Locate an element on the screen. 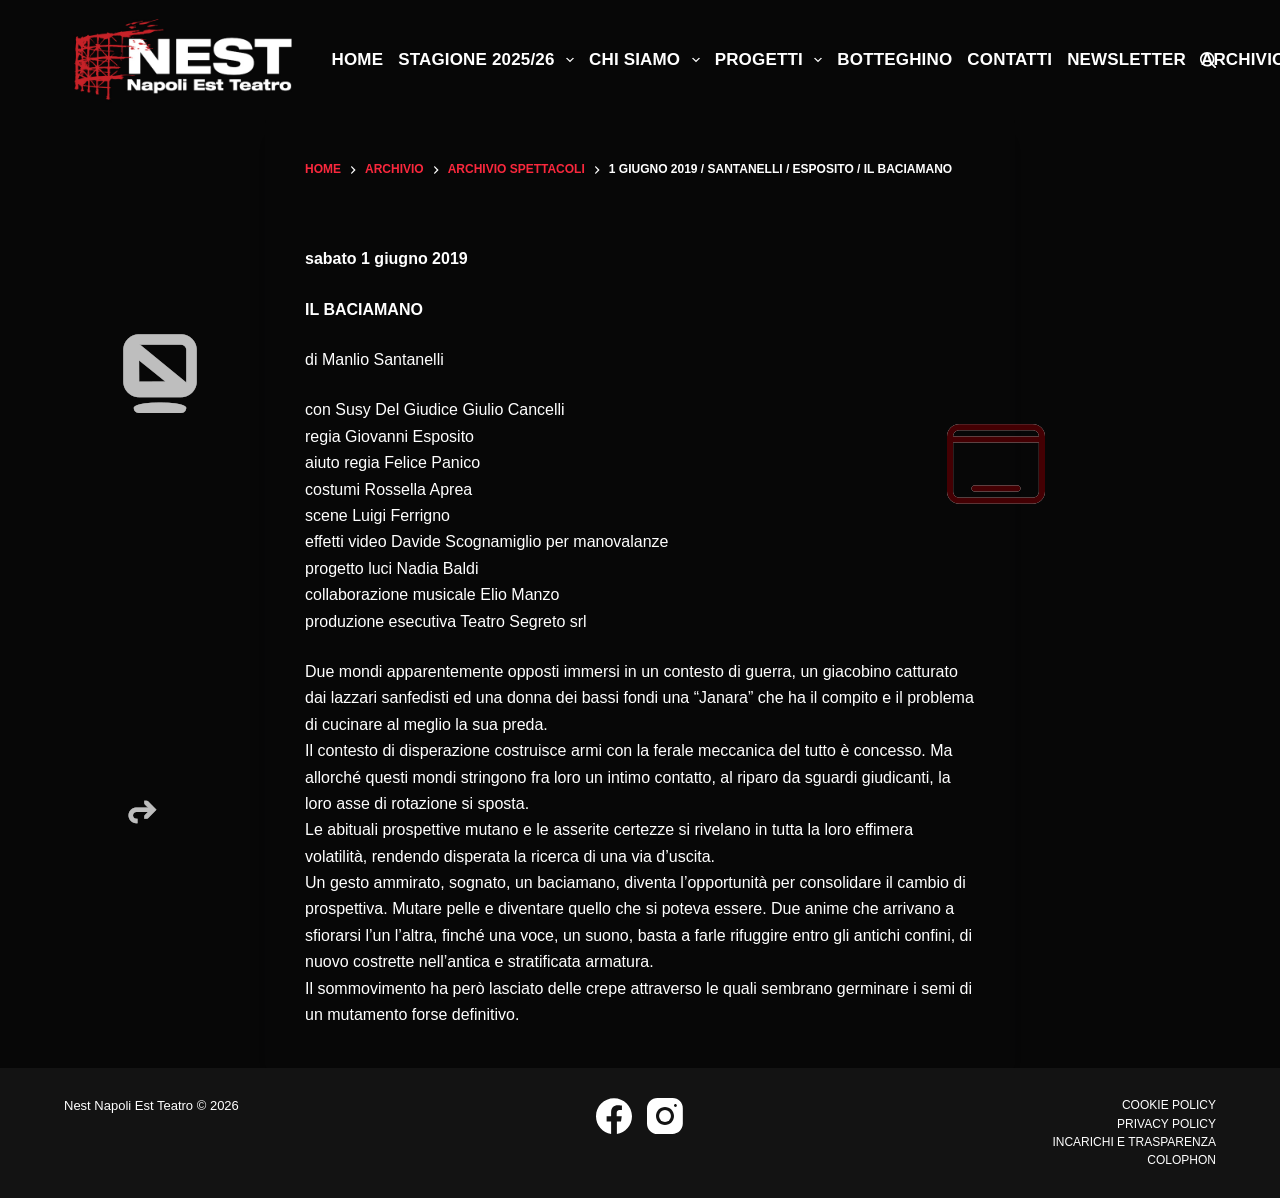 This screenshot has width=1280, height=1198. adjust display or monitor settings is located at coordinates (160, 371).